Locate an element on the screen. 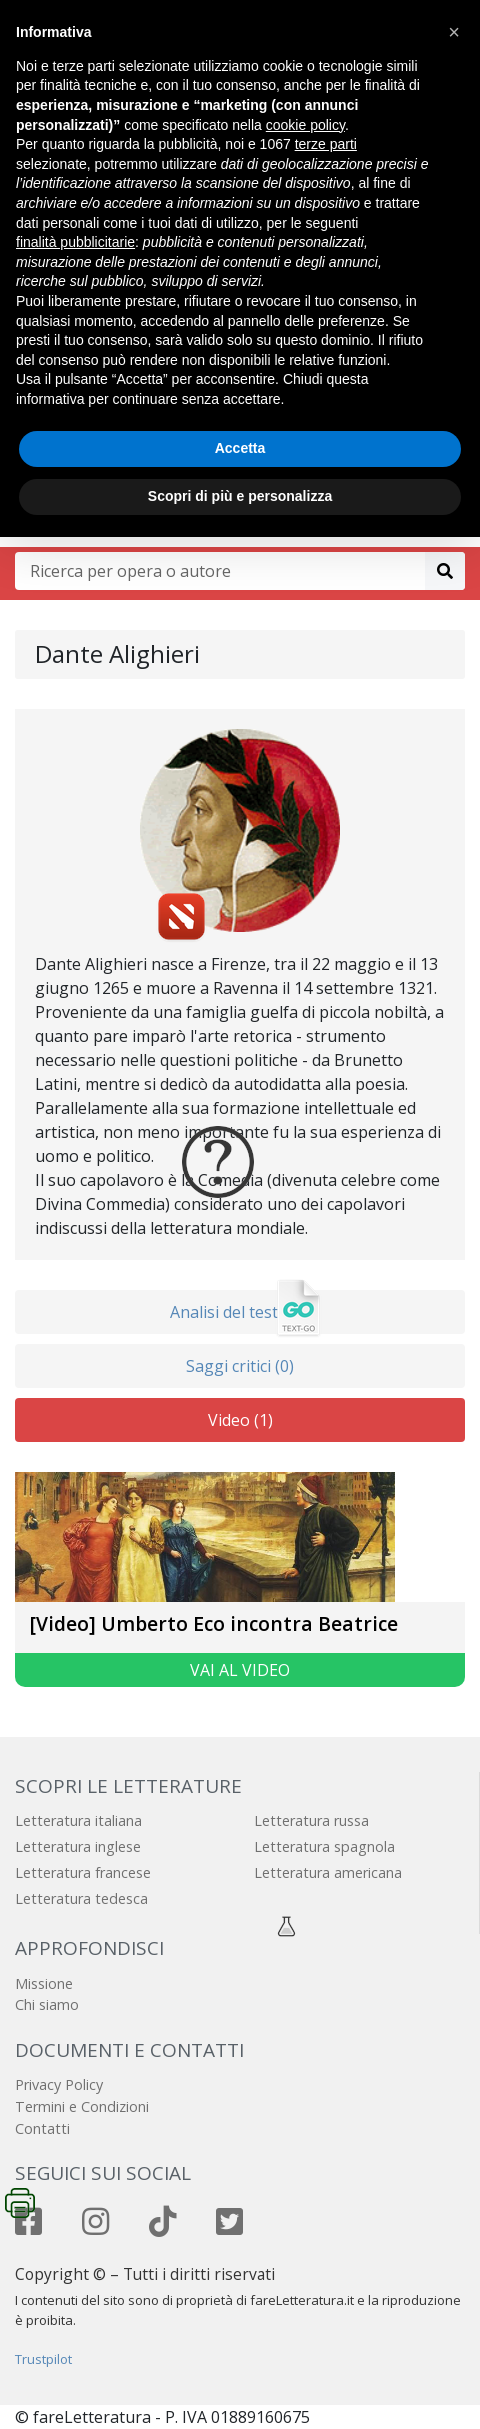 This screenshot has height=2429, width=480. access science or chemistry applications is located at coordinates (286, 1926).